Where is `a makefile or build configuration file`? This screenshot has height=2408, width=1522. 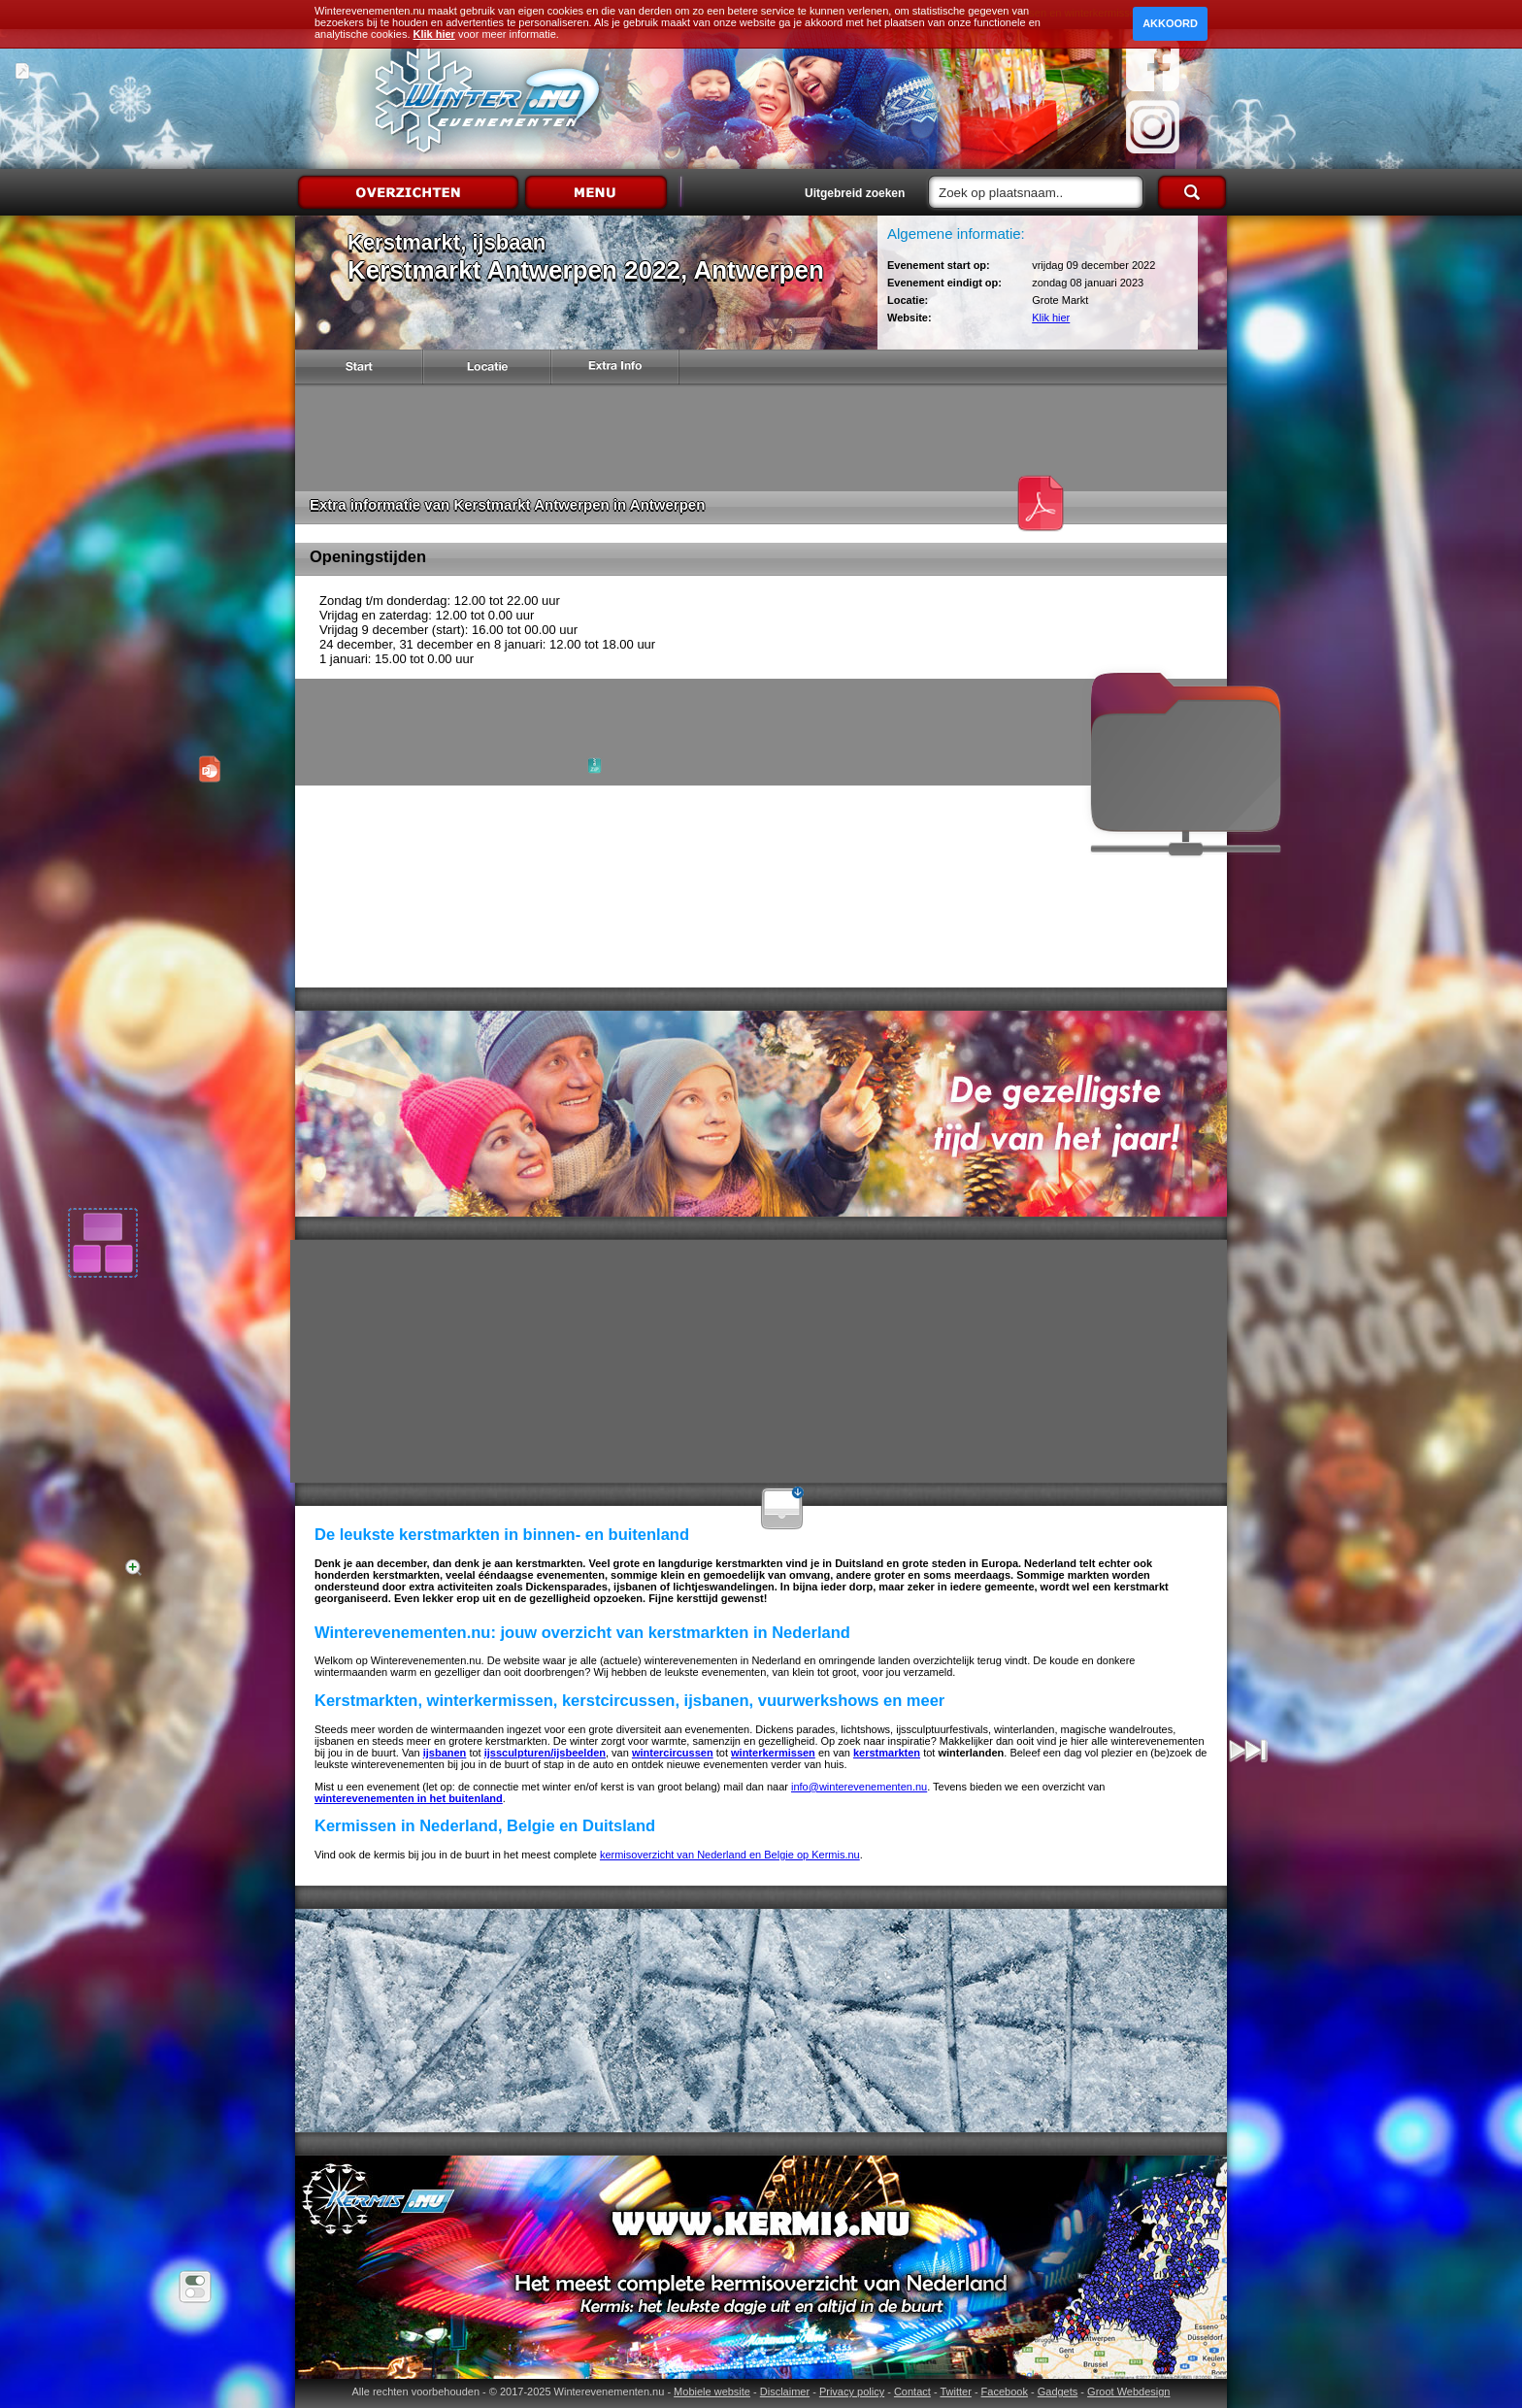 a makefile or build configuration file is located at coordinates (22, 71).